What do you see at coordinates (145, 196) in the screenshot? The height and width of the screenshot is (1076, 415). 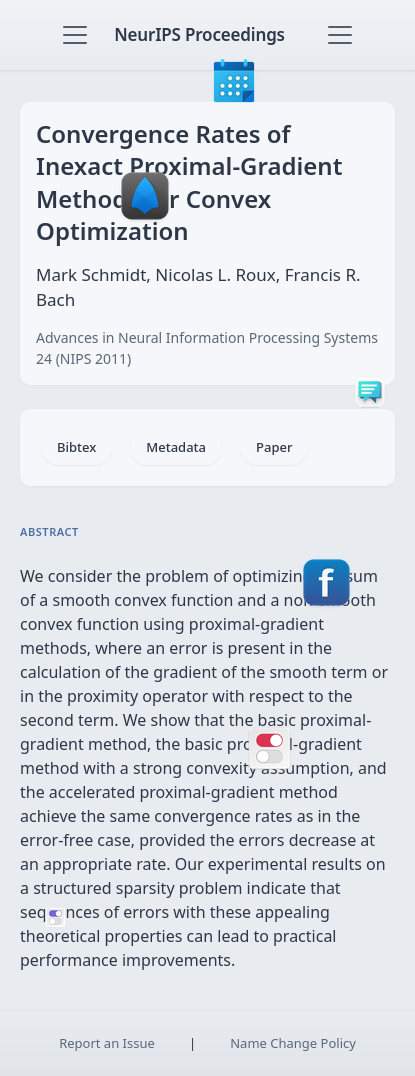 I see `open synfig animation studio` at bounding box center [145, 196].